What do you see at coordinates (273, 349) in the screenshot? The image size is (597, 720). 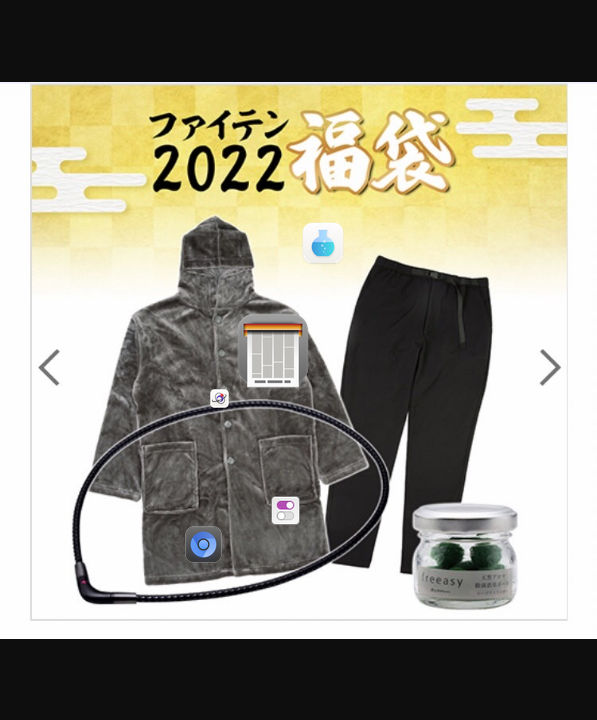 I see `open pulp comic book reader app` at bounding box center [273, 349].